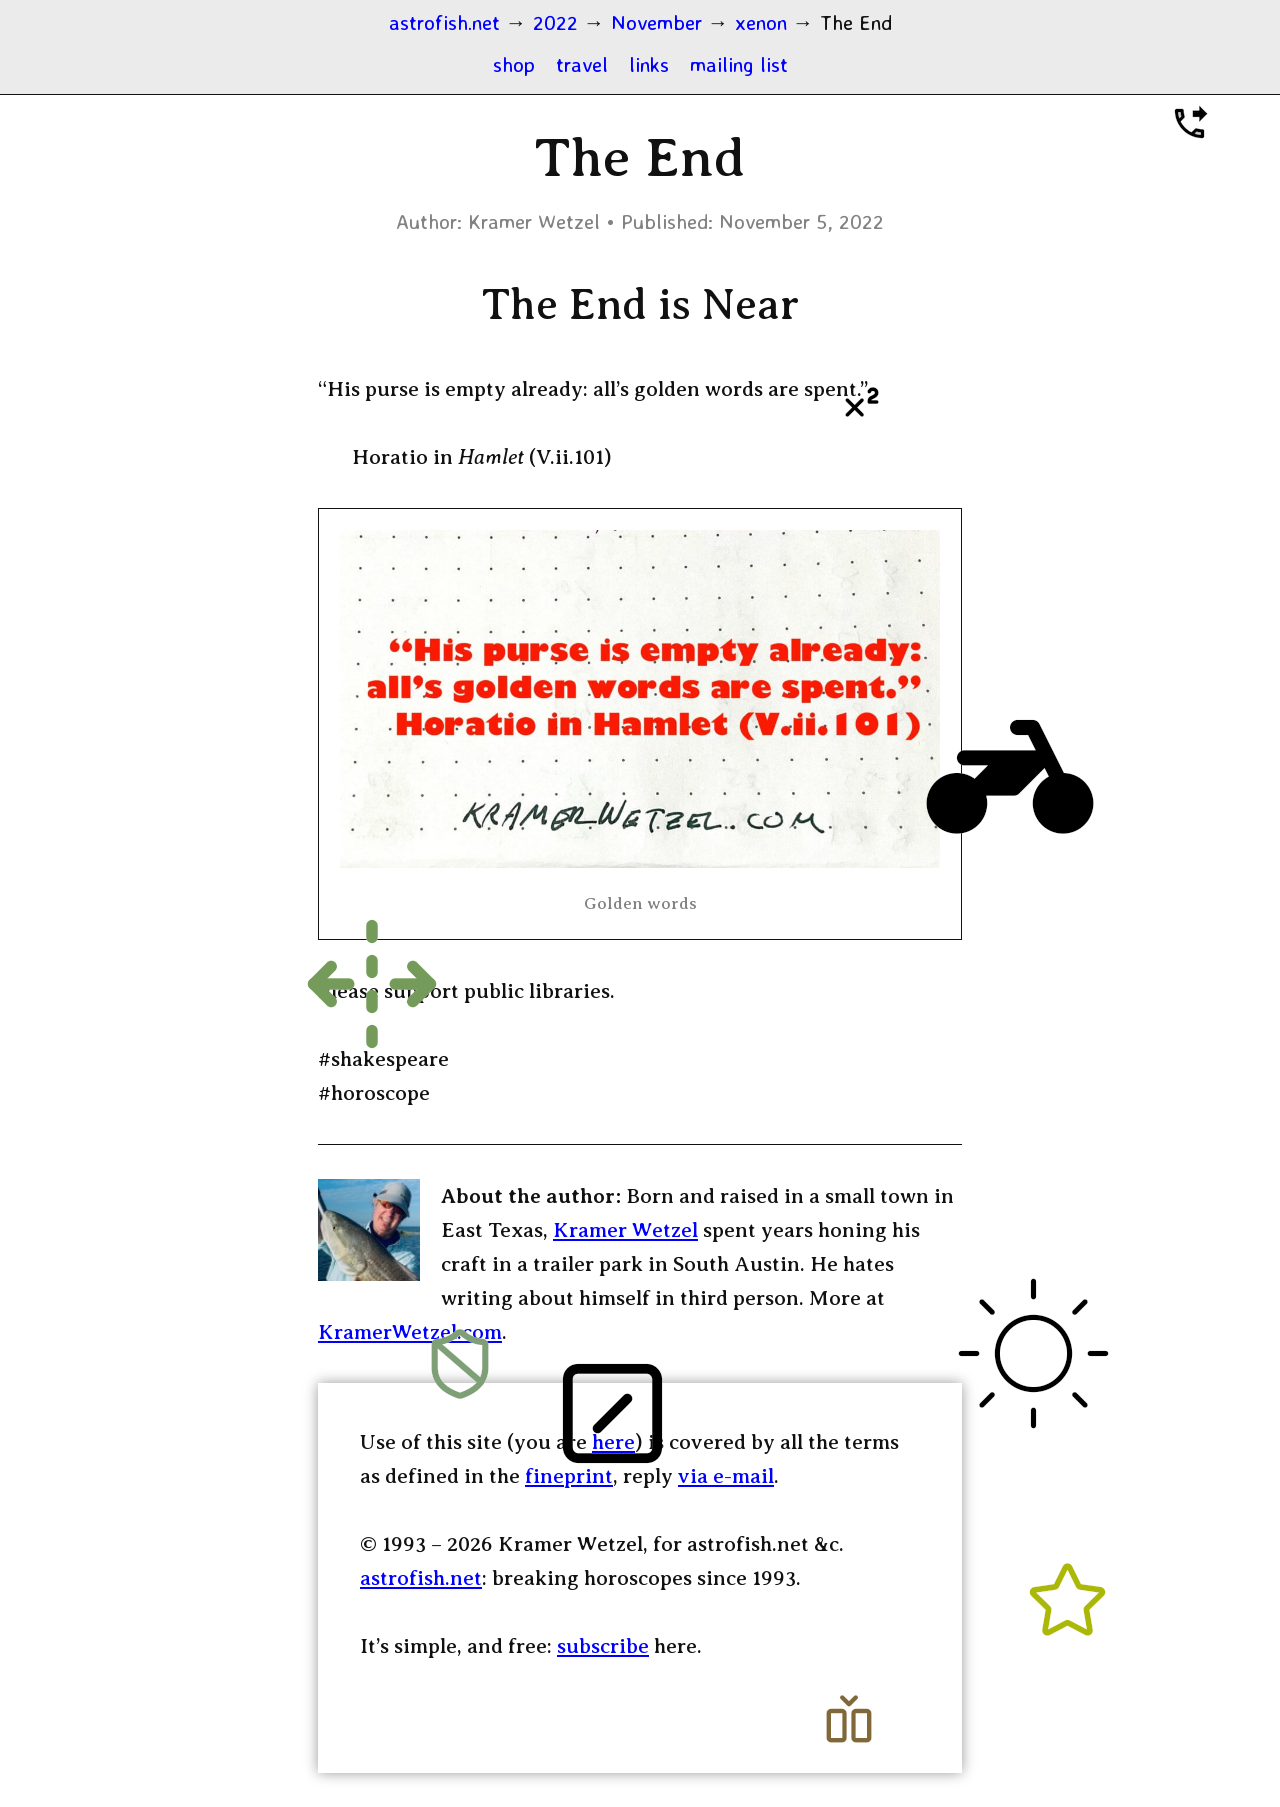 Image resolution: width=1280 pixels, height=1807 pixels. Describe the element at coordinates (1033, 1353) in the screenshot. I see `switch to light mode` at that location.